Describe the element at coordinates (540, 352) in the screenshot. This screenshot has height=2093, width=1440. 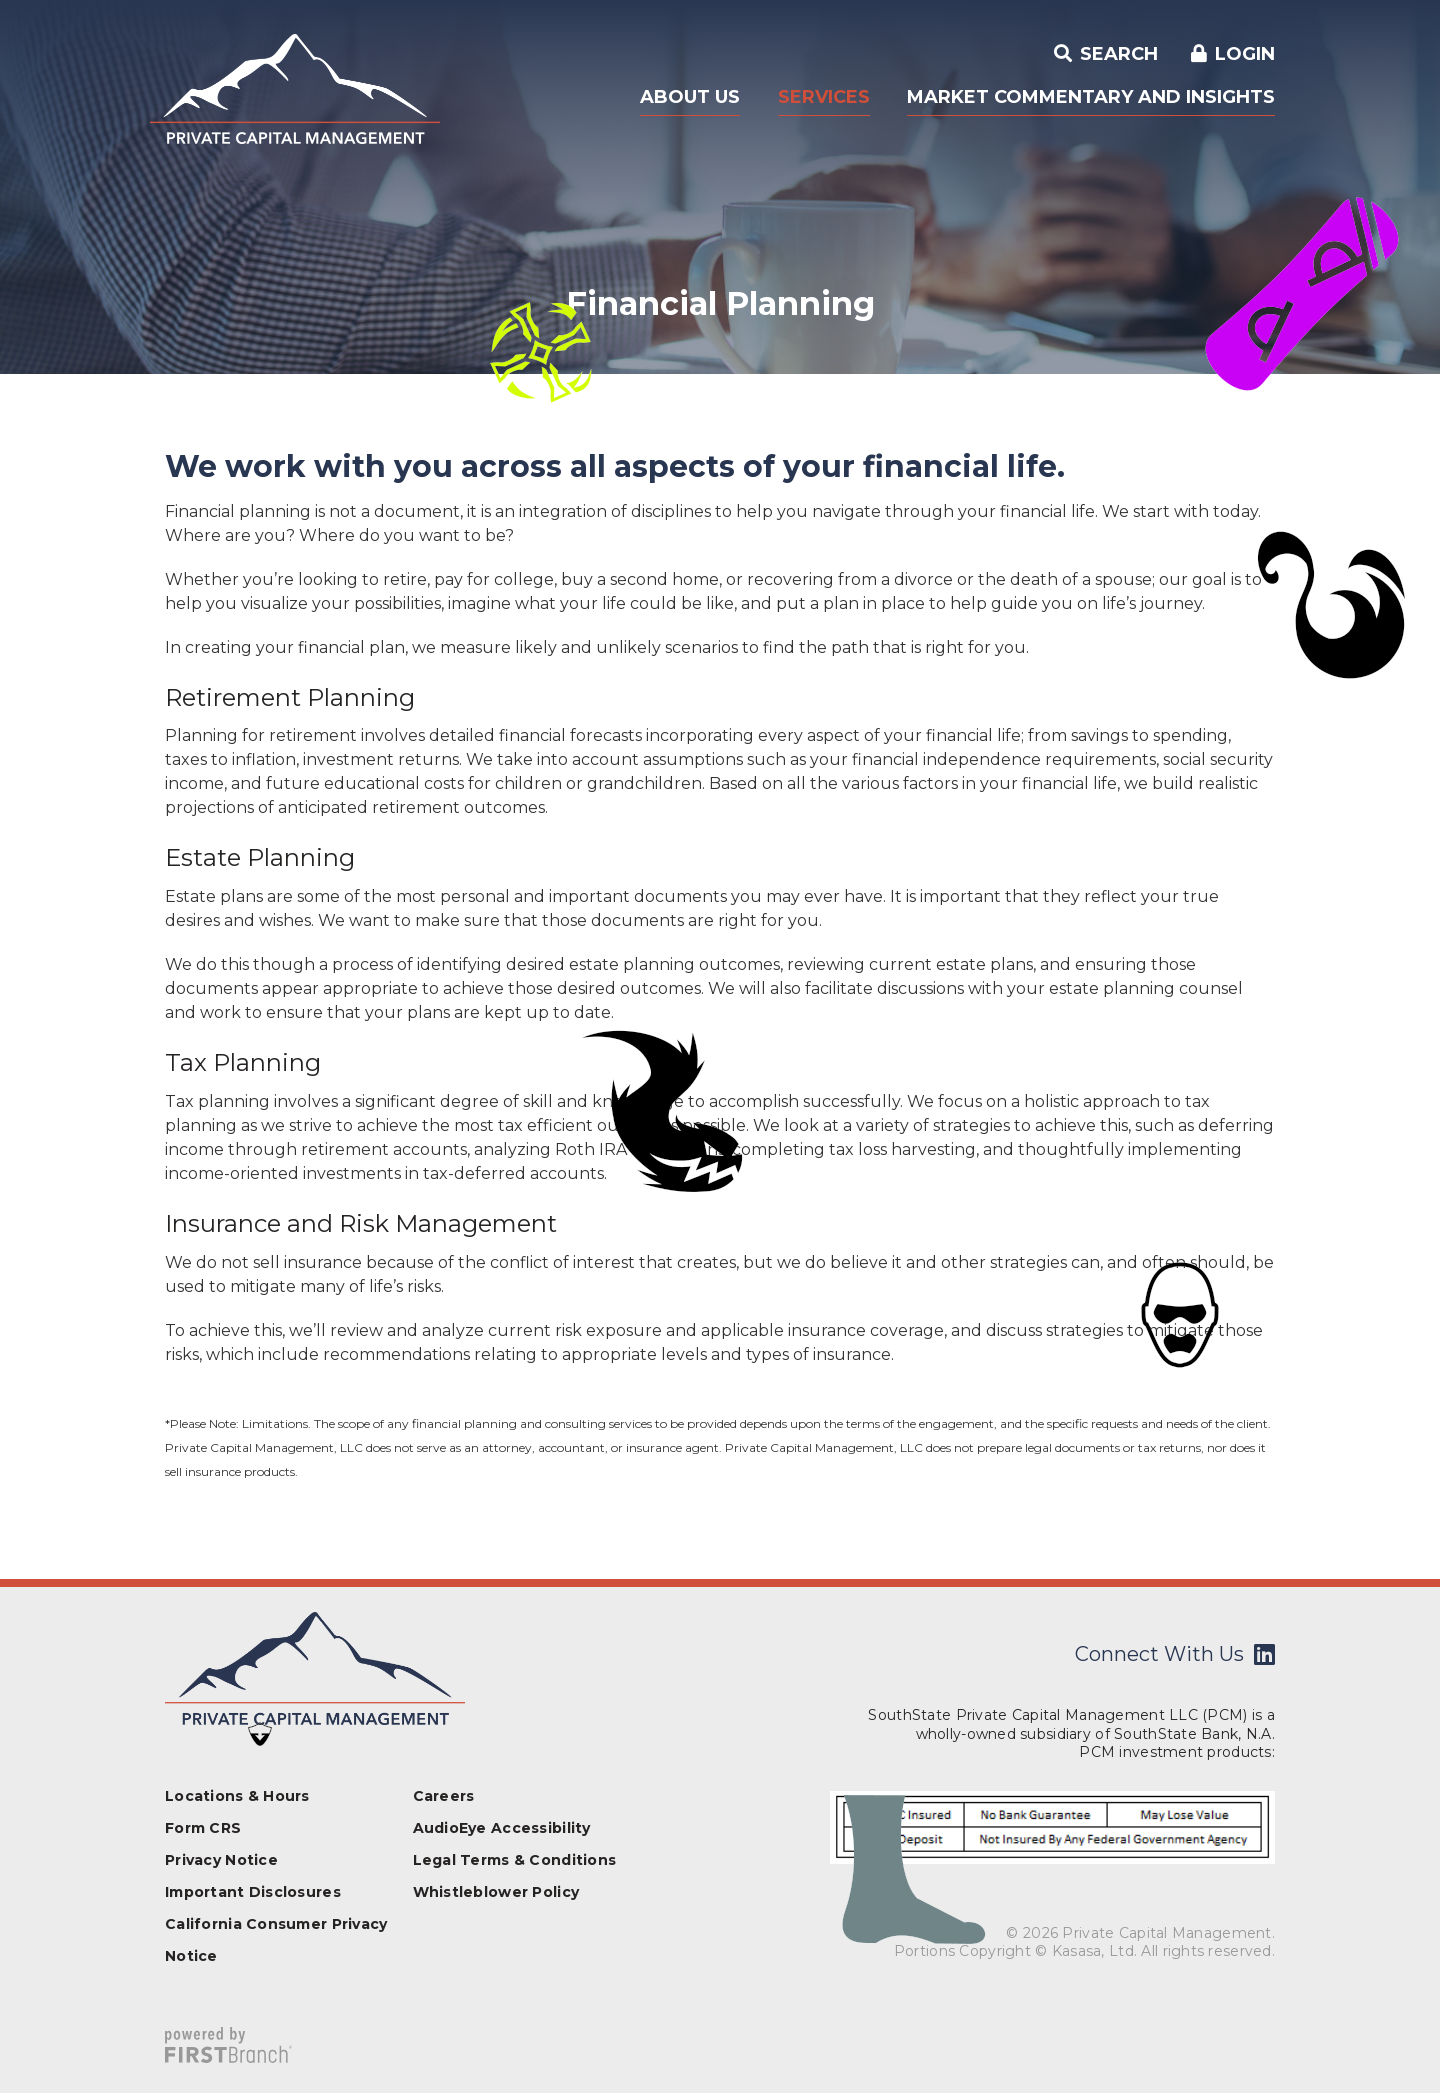
I see `indicates a returning or cyclical action` at that location.